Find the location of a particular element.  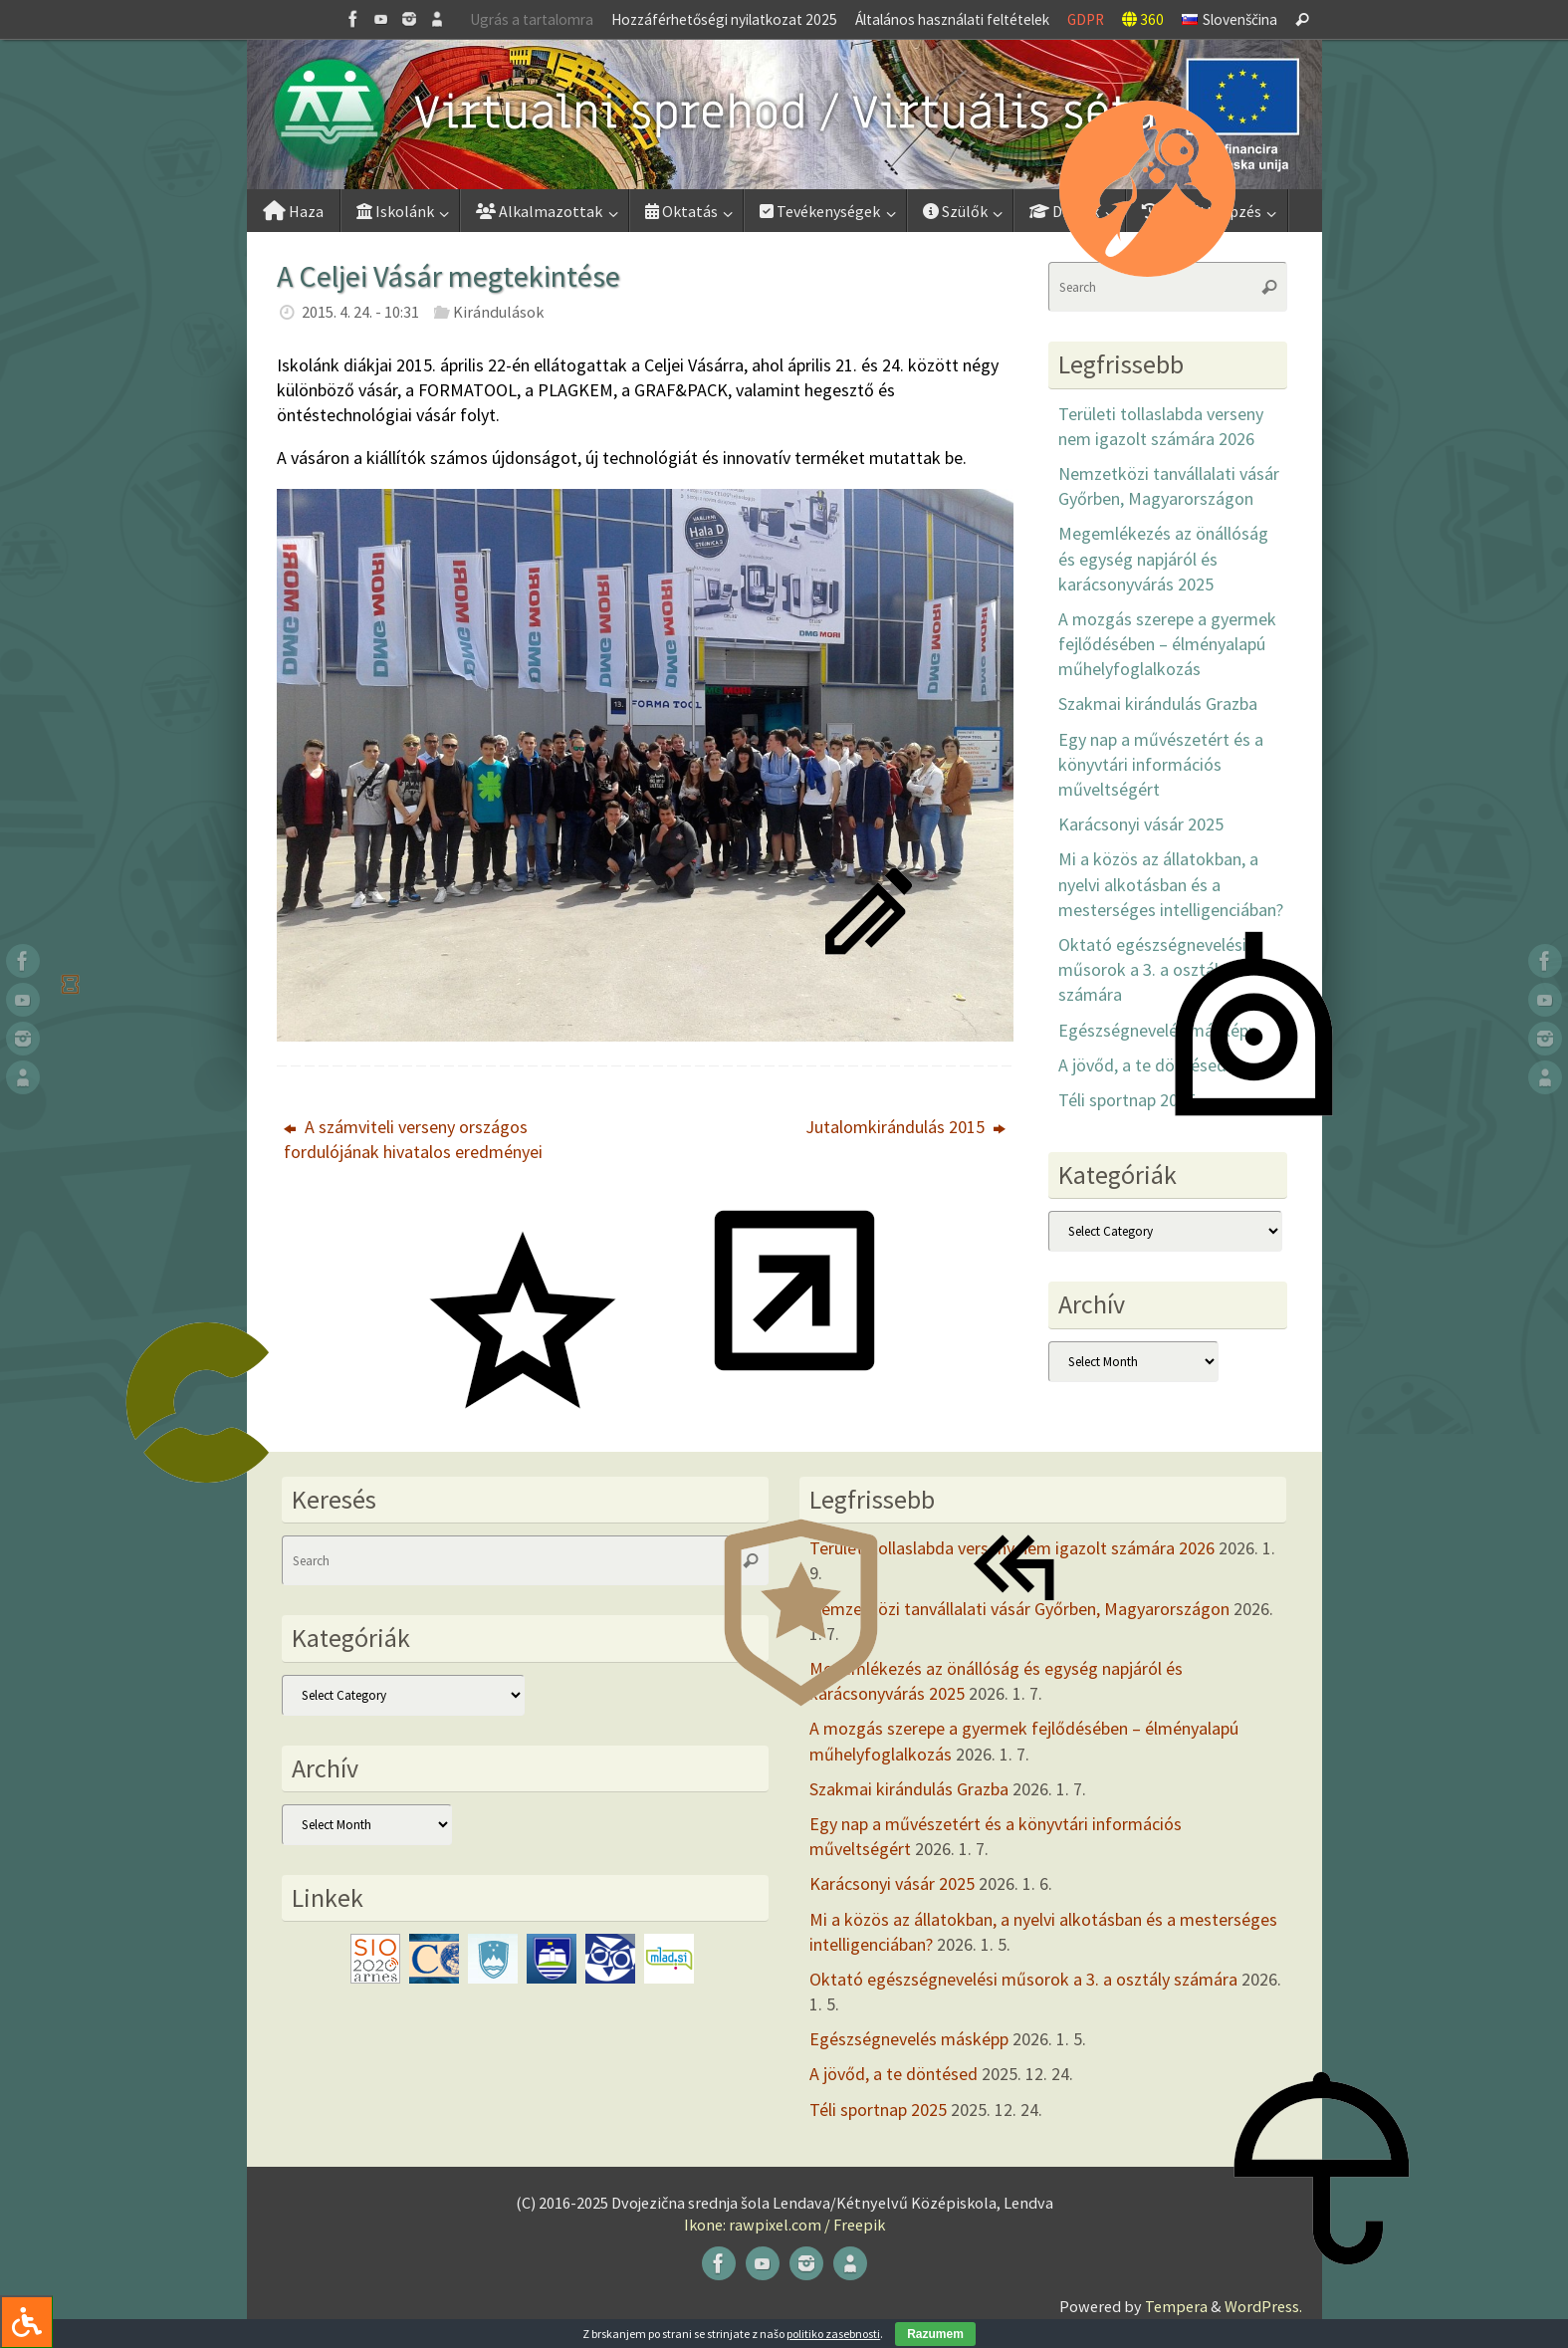

open the Grav CMS website or application is located at coordinates (1147, 188).